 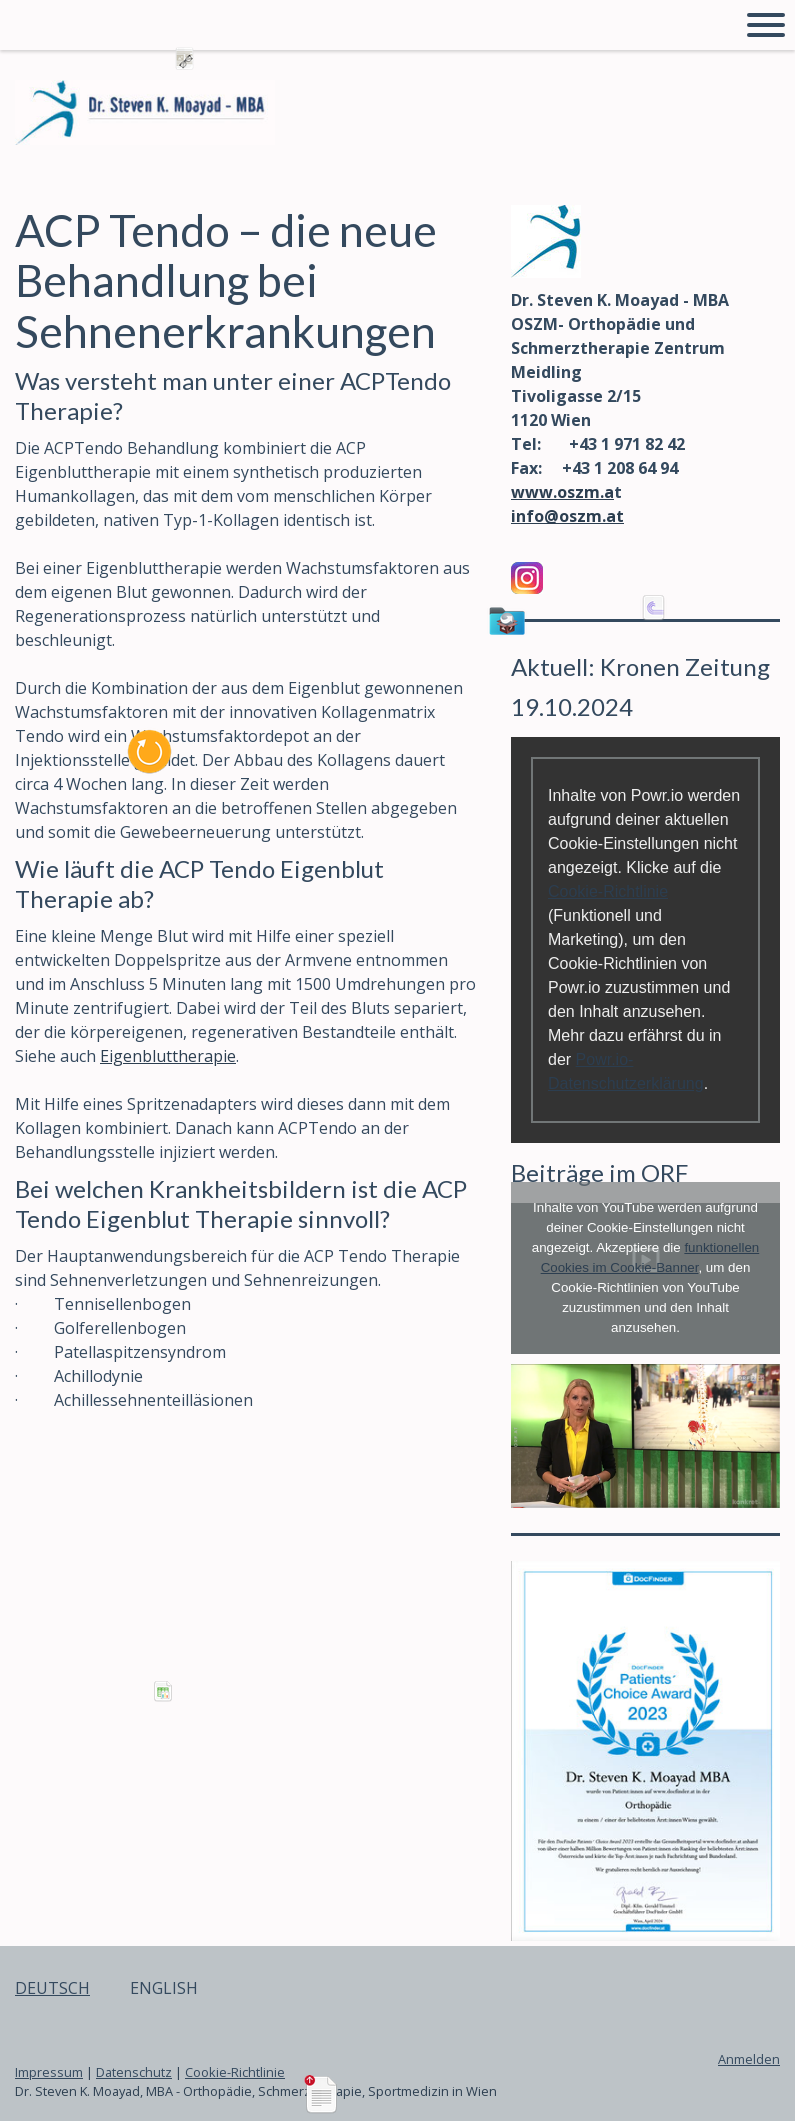 I want to click on a bittorrent torrent file, so click(x=653, y=607).